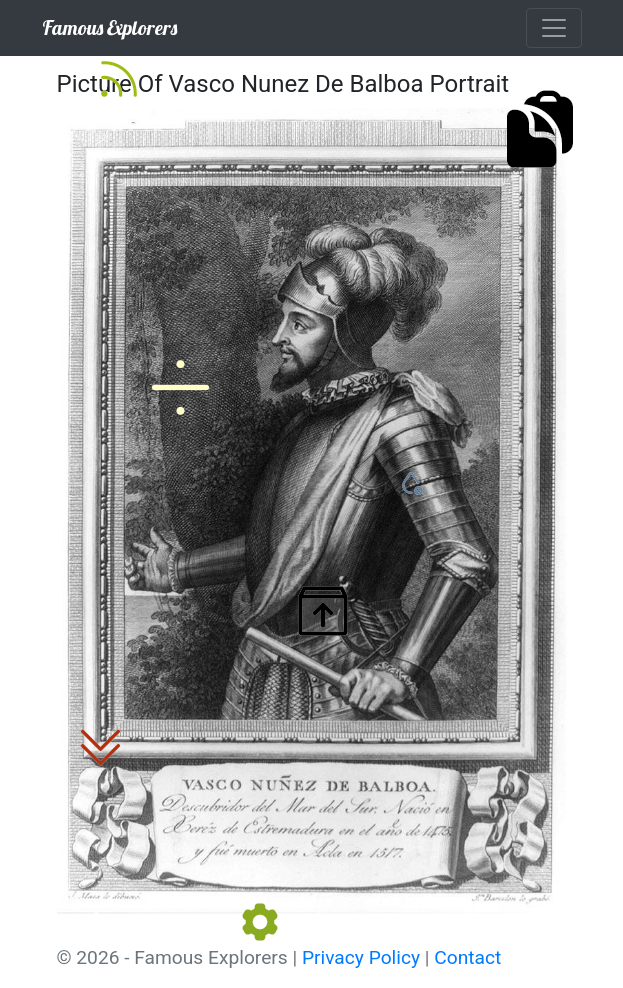  Describe the element at coordinates (180, 387) in the screenshot. I see `perform division calculation` at that location.